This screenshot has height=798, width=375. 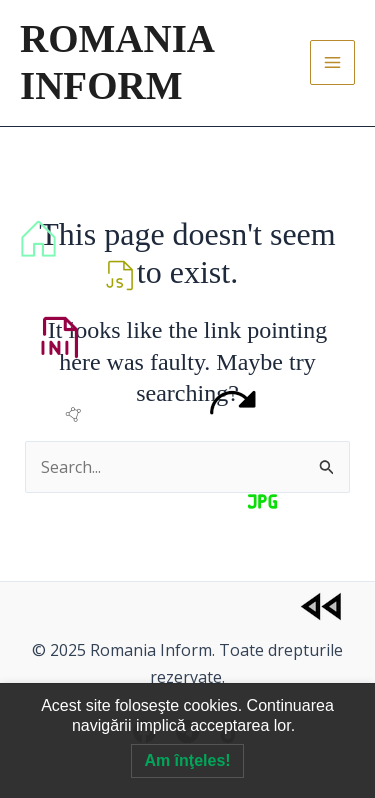 I want to click on javascript file in a project directory, so click(x=120, y=275).